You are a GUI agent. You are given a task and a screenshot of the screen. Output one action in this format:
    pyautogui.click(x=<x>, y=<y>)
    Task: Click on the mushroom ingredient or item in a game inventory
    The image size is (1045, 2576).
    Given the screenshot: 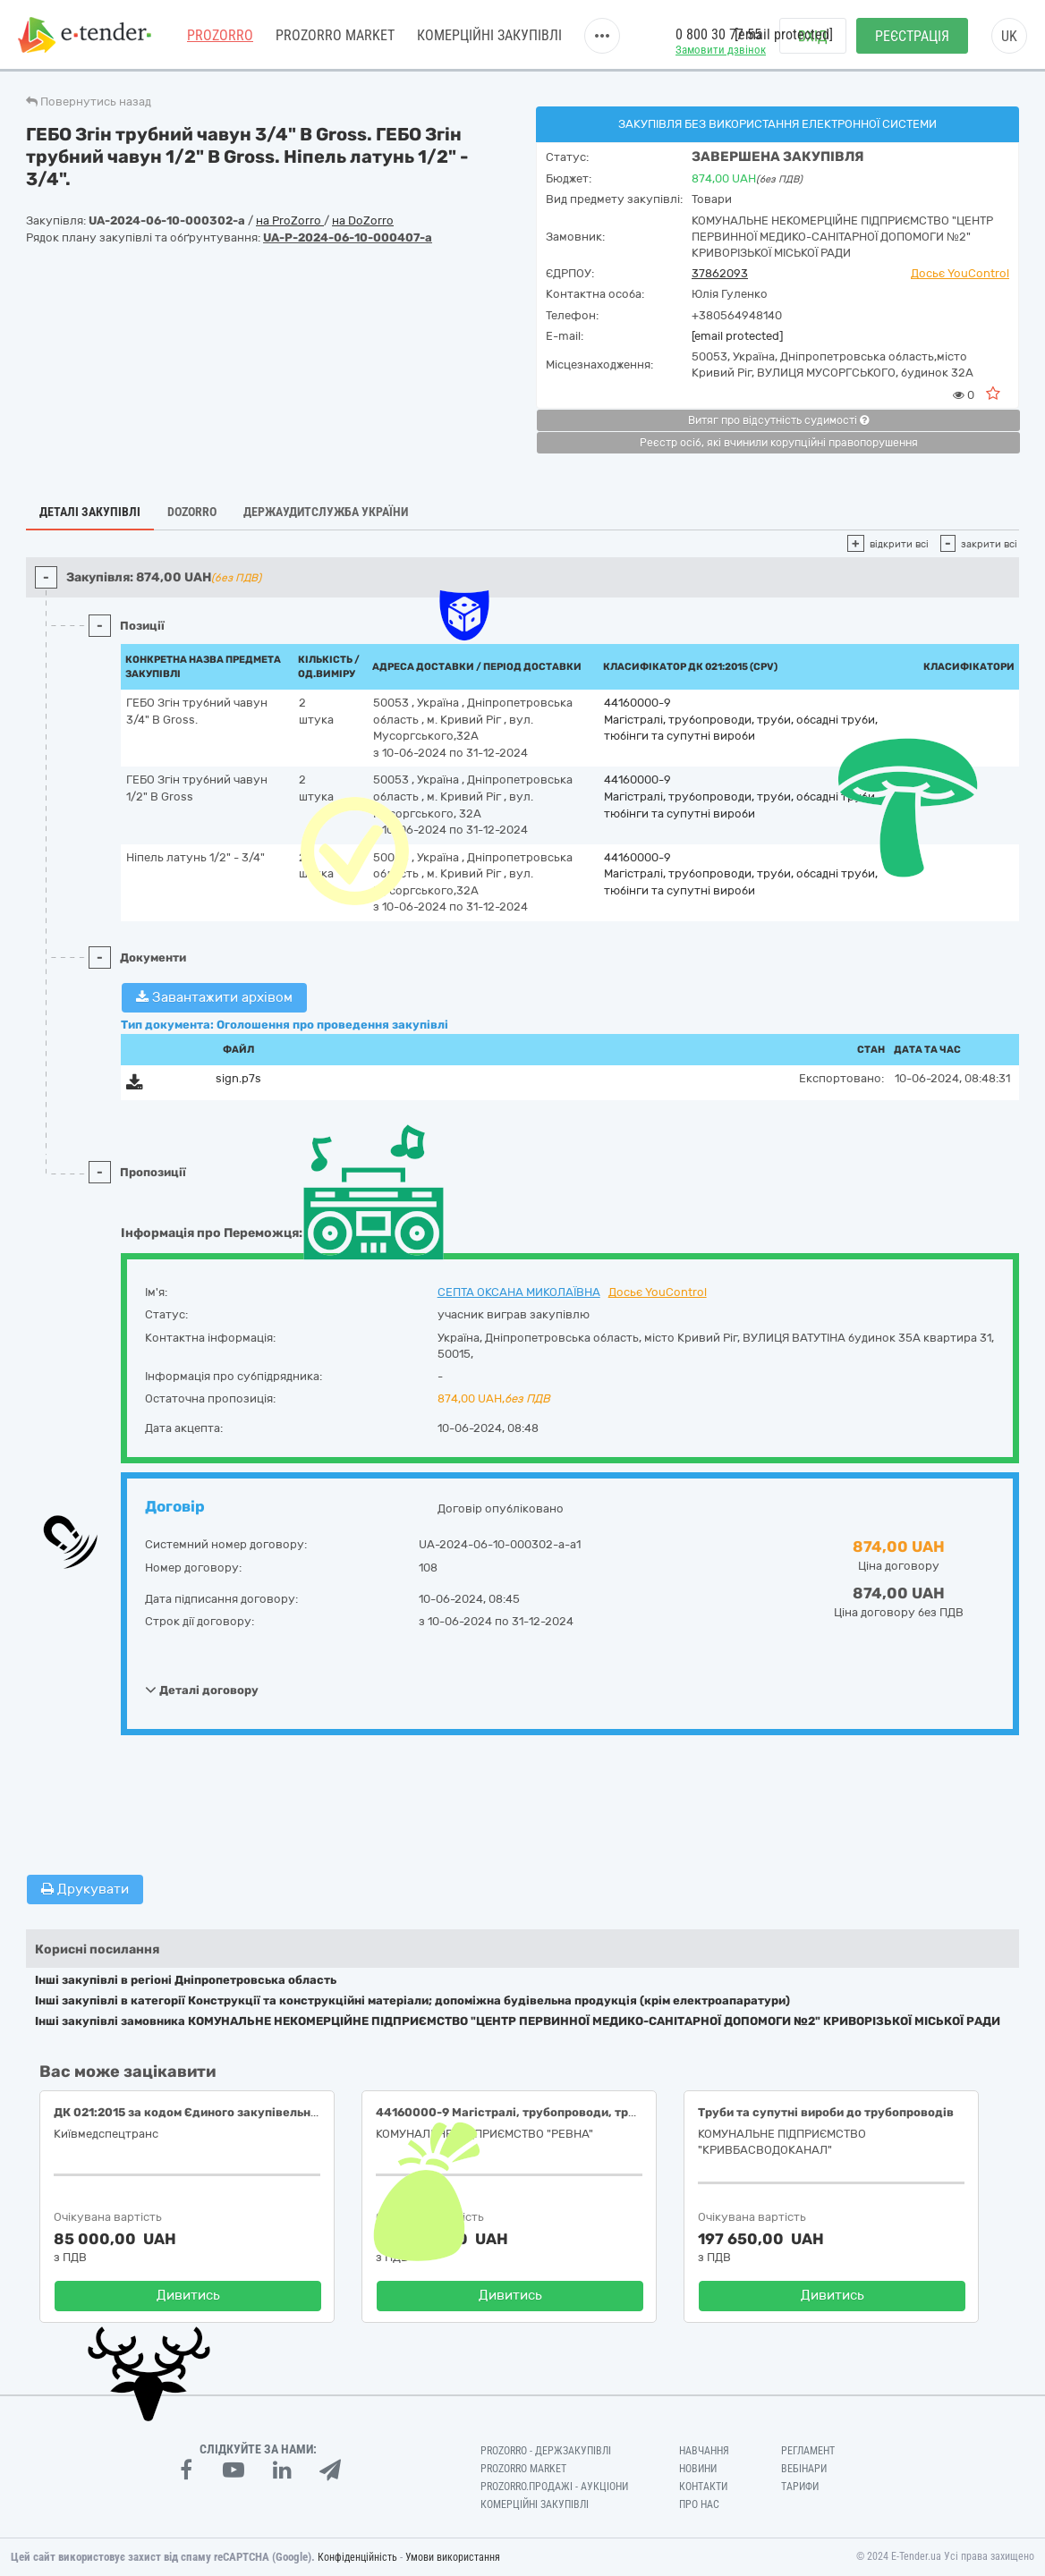 What is the action you would take?
    pyautogui.click(x=908, y=807)
    